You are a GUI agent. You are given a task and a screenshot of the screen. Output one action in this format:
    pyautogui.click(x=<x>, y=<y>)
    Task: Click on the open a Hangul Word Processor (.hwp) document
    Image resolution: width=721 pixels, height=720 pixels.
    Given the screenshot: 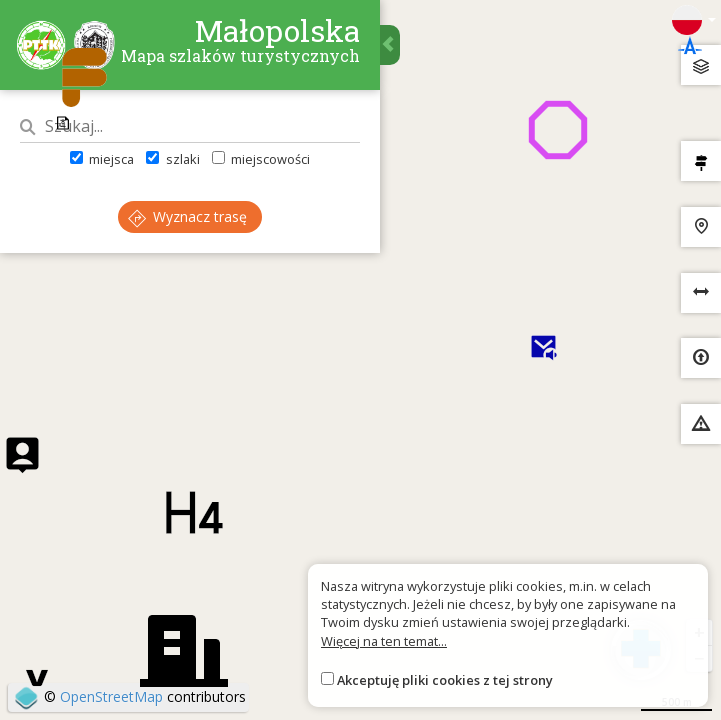 What is the action you would take?
    pyautogui.click(x=63, y=123)
    